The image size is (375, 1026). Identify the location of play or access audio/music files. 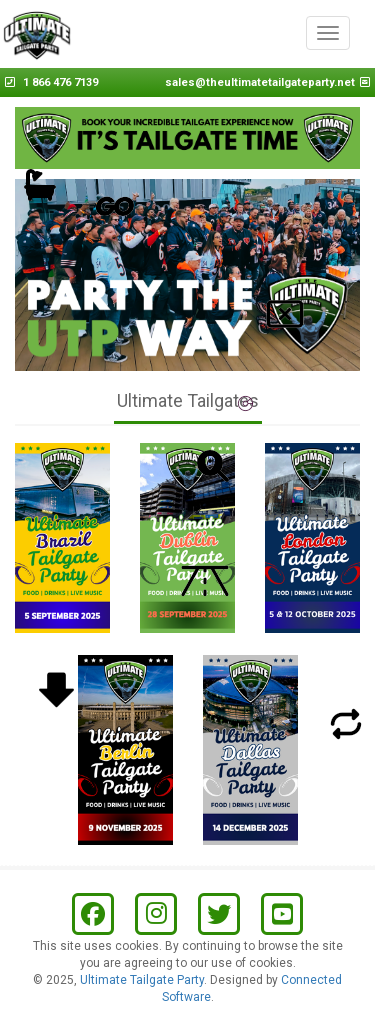
(245, 403).